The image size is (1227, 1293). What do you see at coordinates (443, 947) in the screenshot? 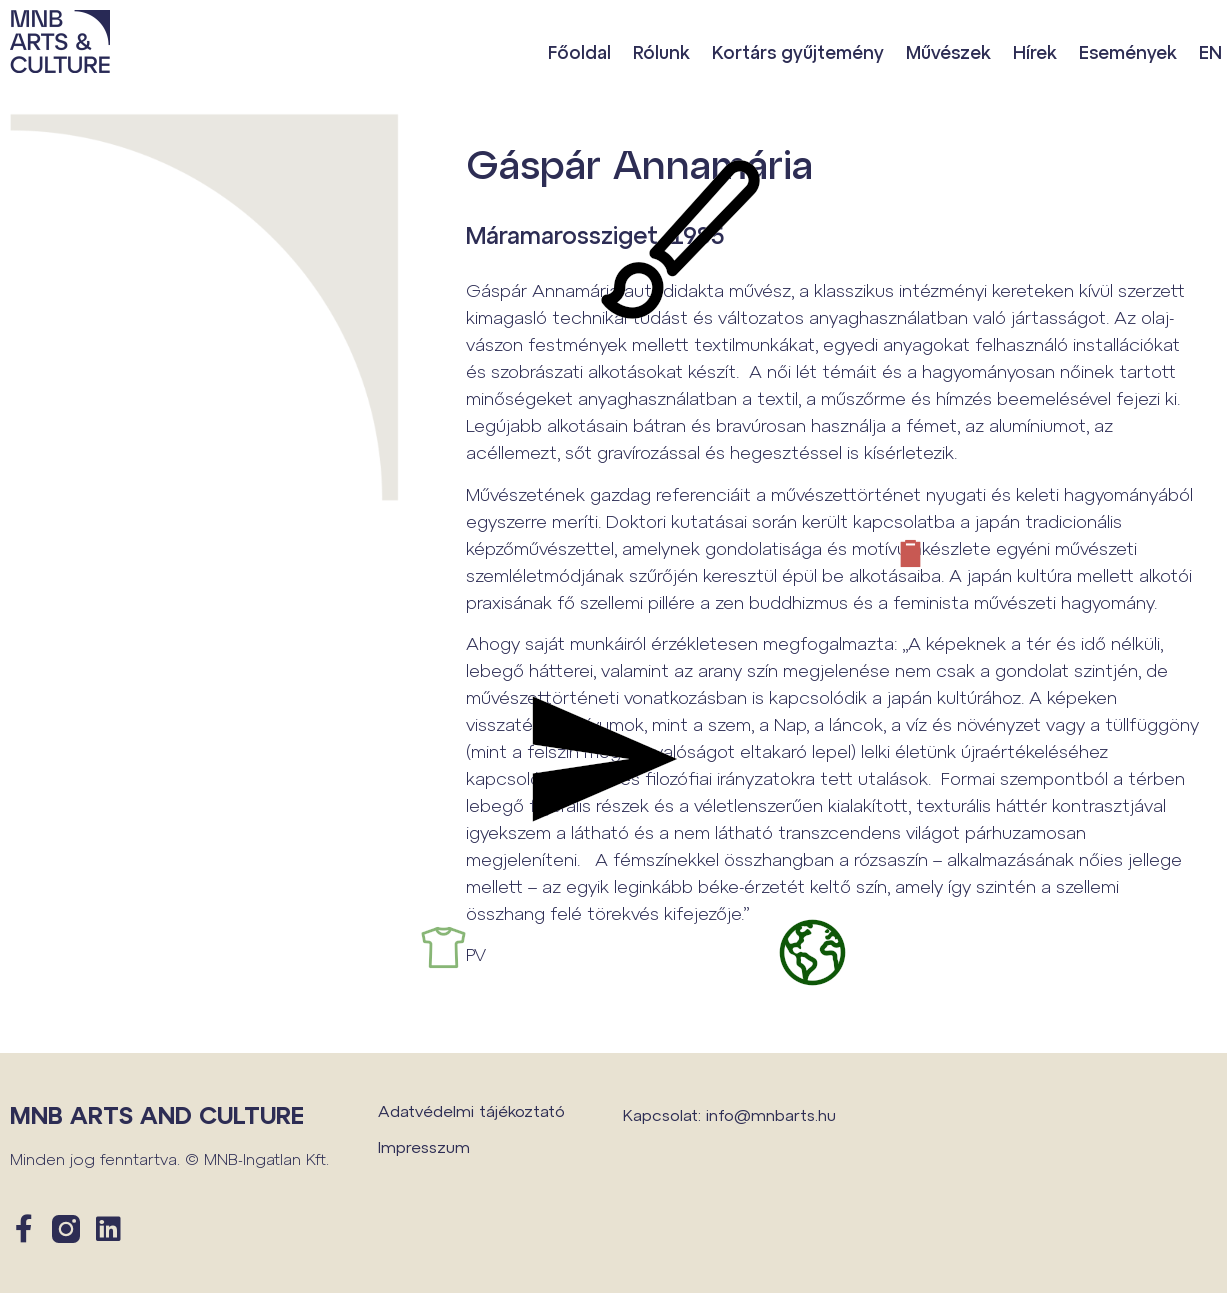
I see `browse clothing or apparel items` at bounding box center [443, 947].